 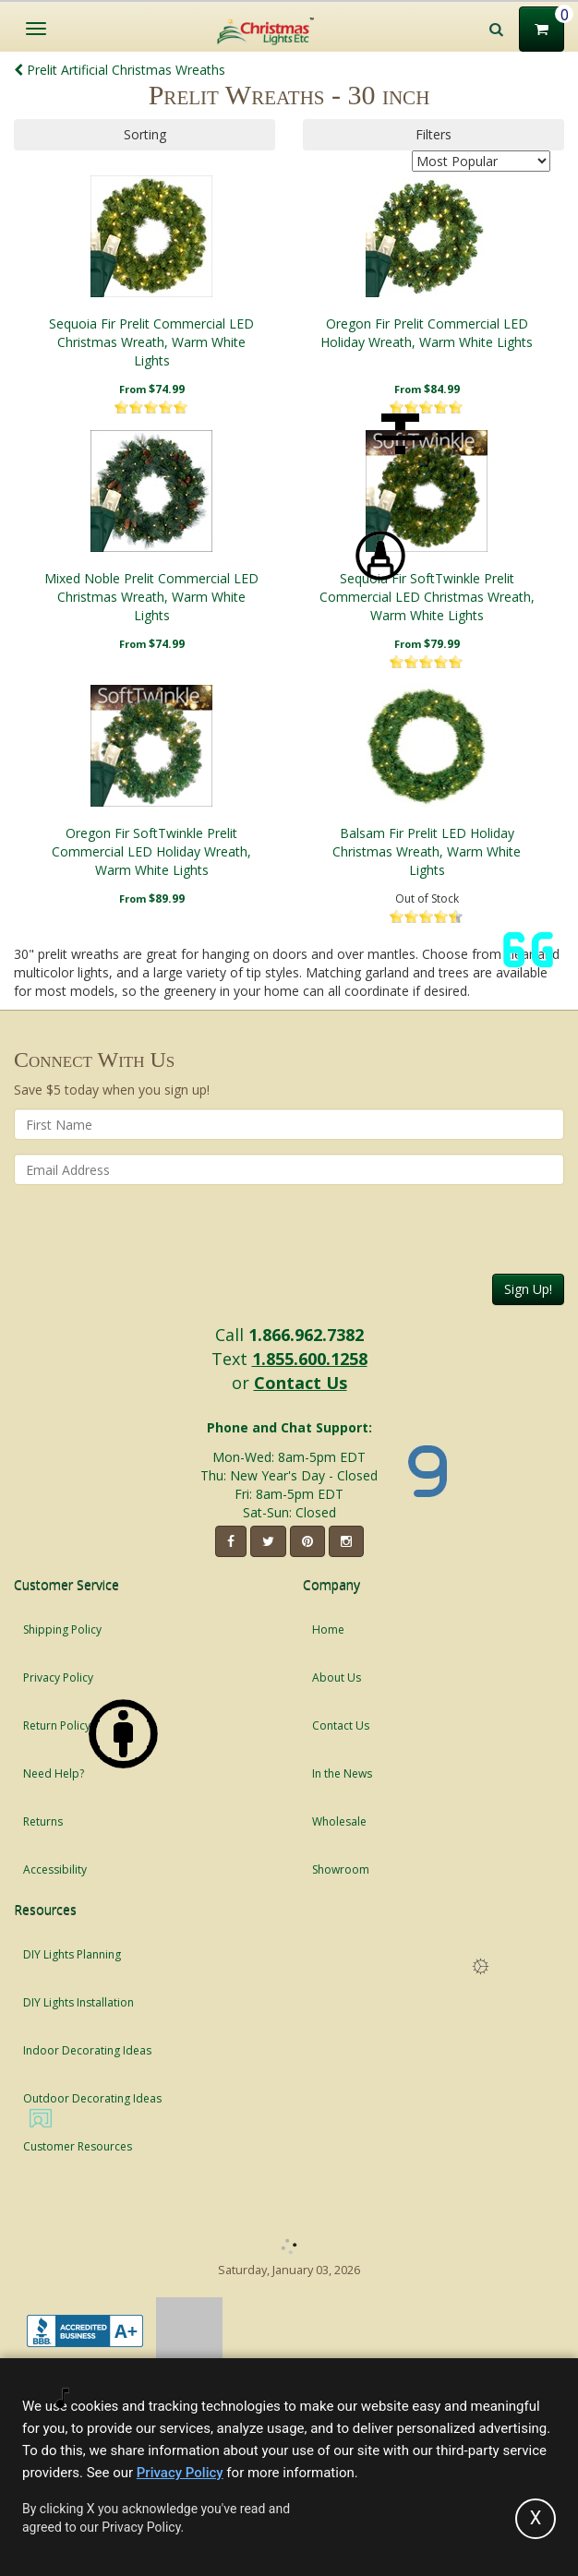 I want to click on indicates the number nine in a count or quantity, so click(x=428, y=1471).